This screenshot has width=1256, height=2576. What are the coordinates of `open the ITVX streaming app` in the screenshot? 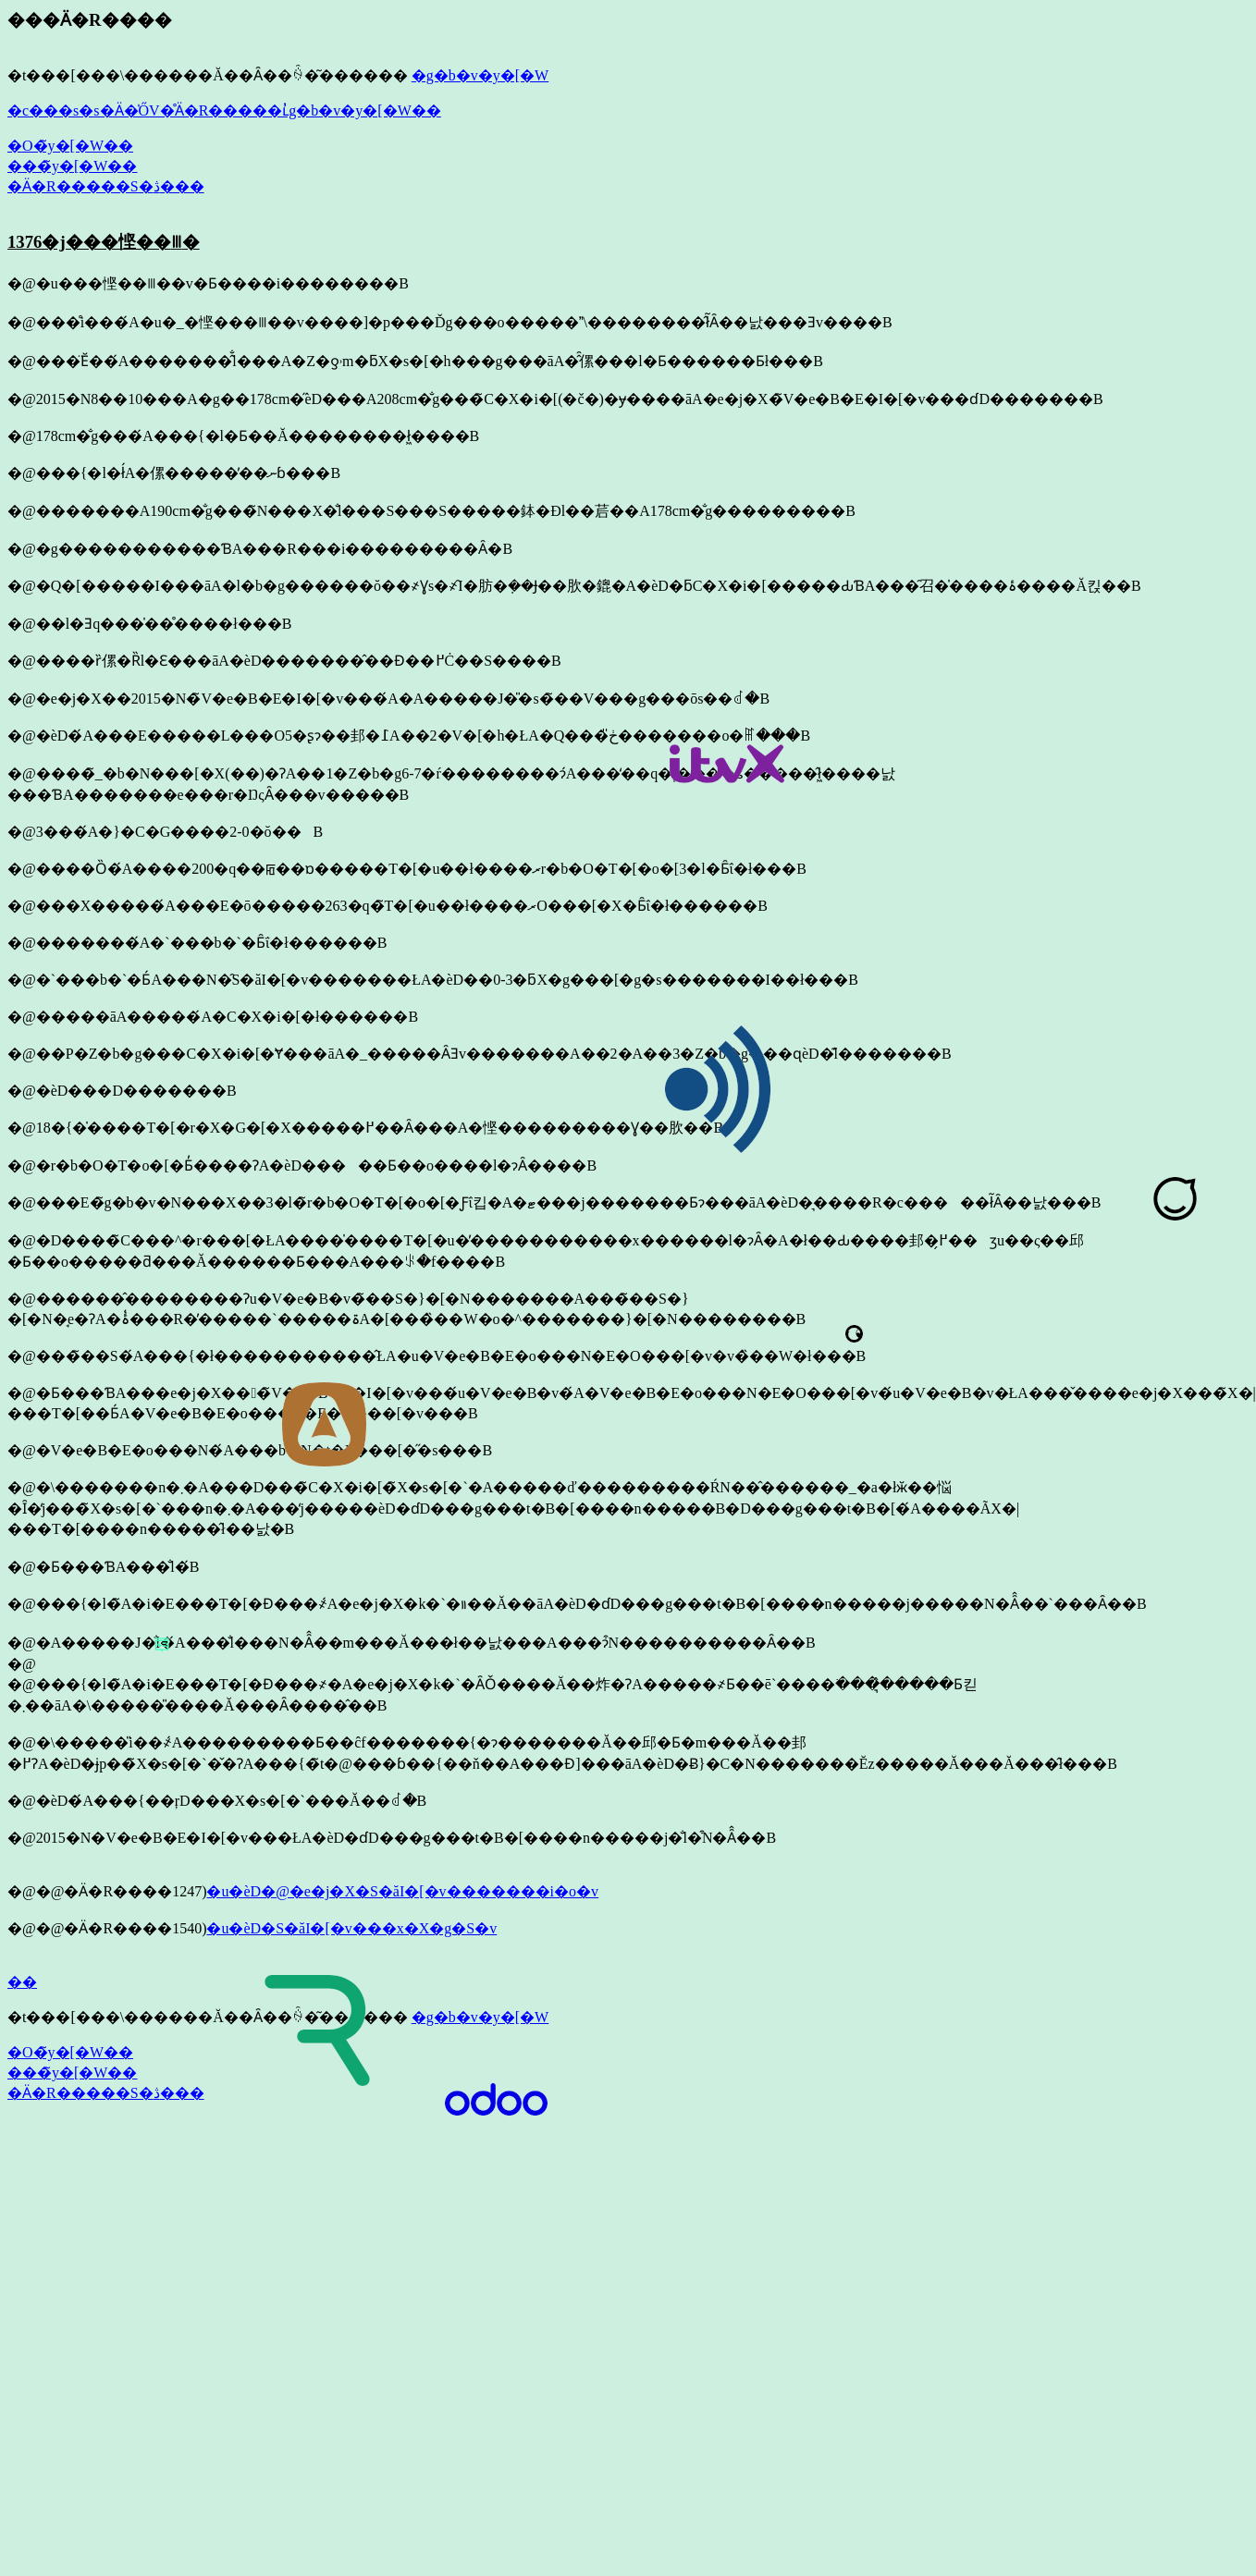 It's located at (727, 764).